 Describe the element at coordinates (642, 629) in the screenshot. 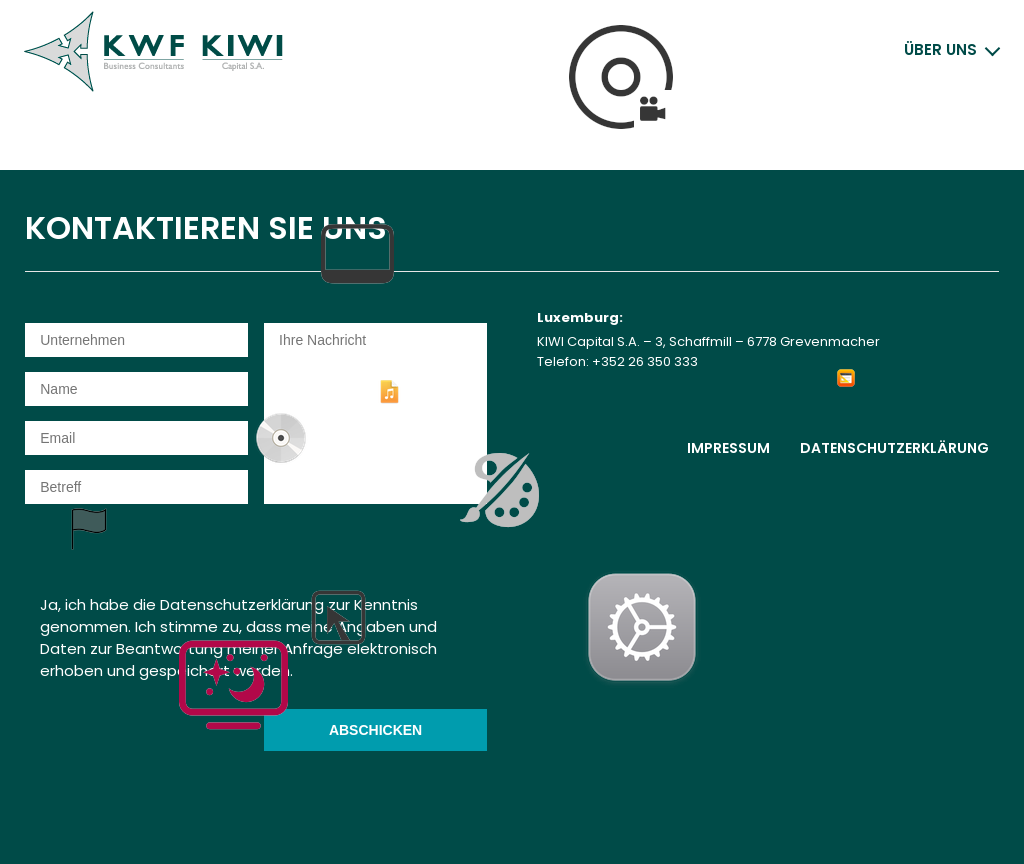

I see `open system preferences` at that location.